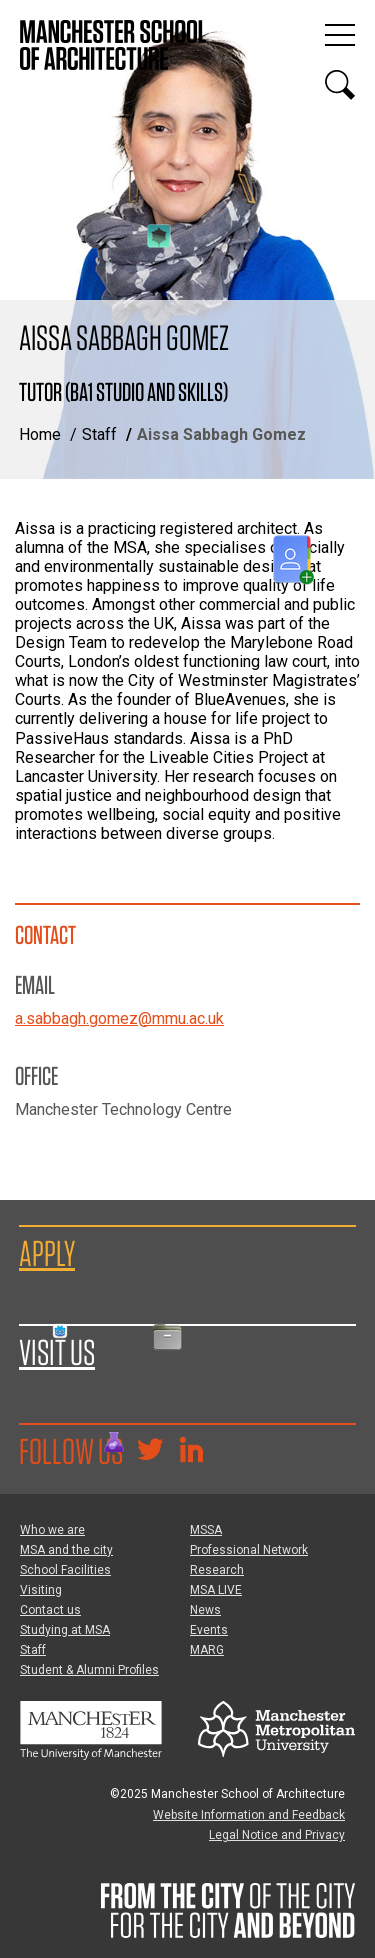 This screenshot has width=375, height=1958. What do you see at coordinates (159, 236) in the screenshot?
I see `launch the minesweeper game` at bounding box center [159, 236].